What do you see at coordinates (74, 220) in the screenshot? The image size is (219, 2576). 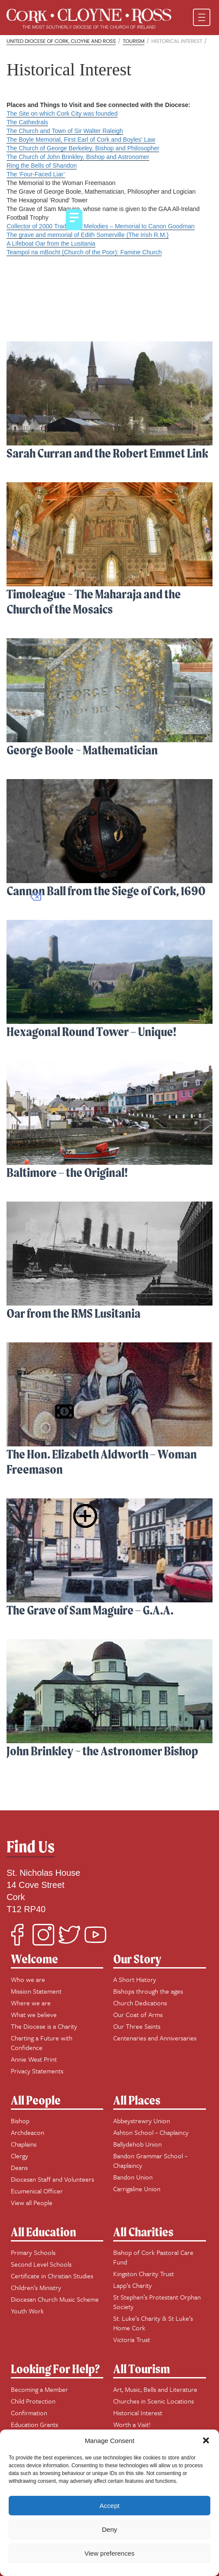 I see `open reader mode for distraction-free viewing` at bounding box center [74, 220].